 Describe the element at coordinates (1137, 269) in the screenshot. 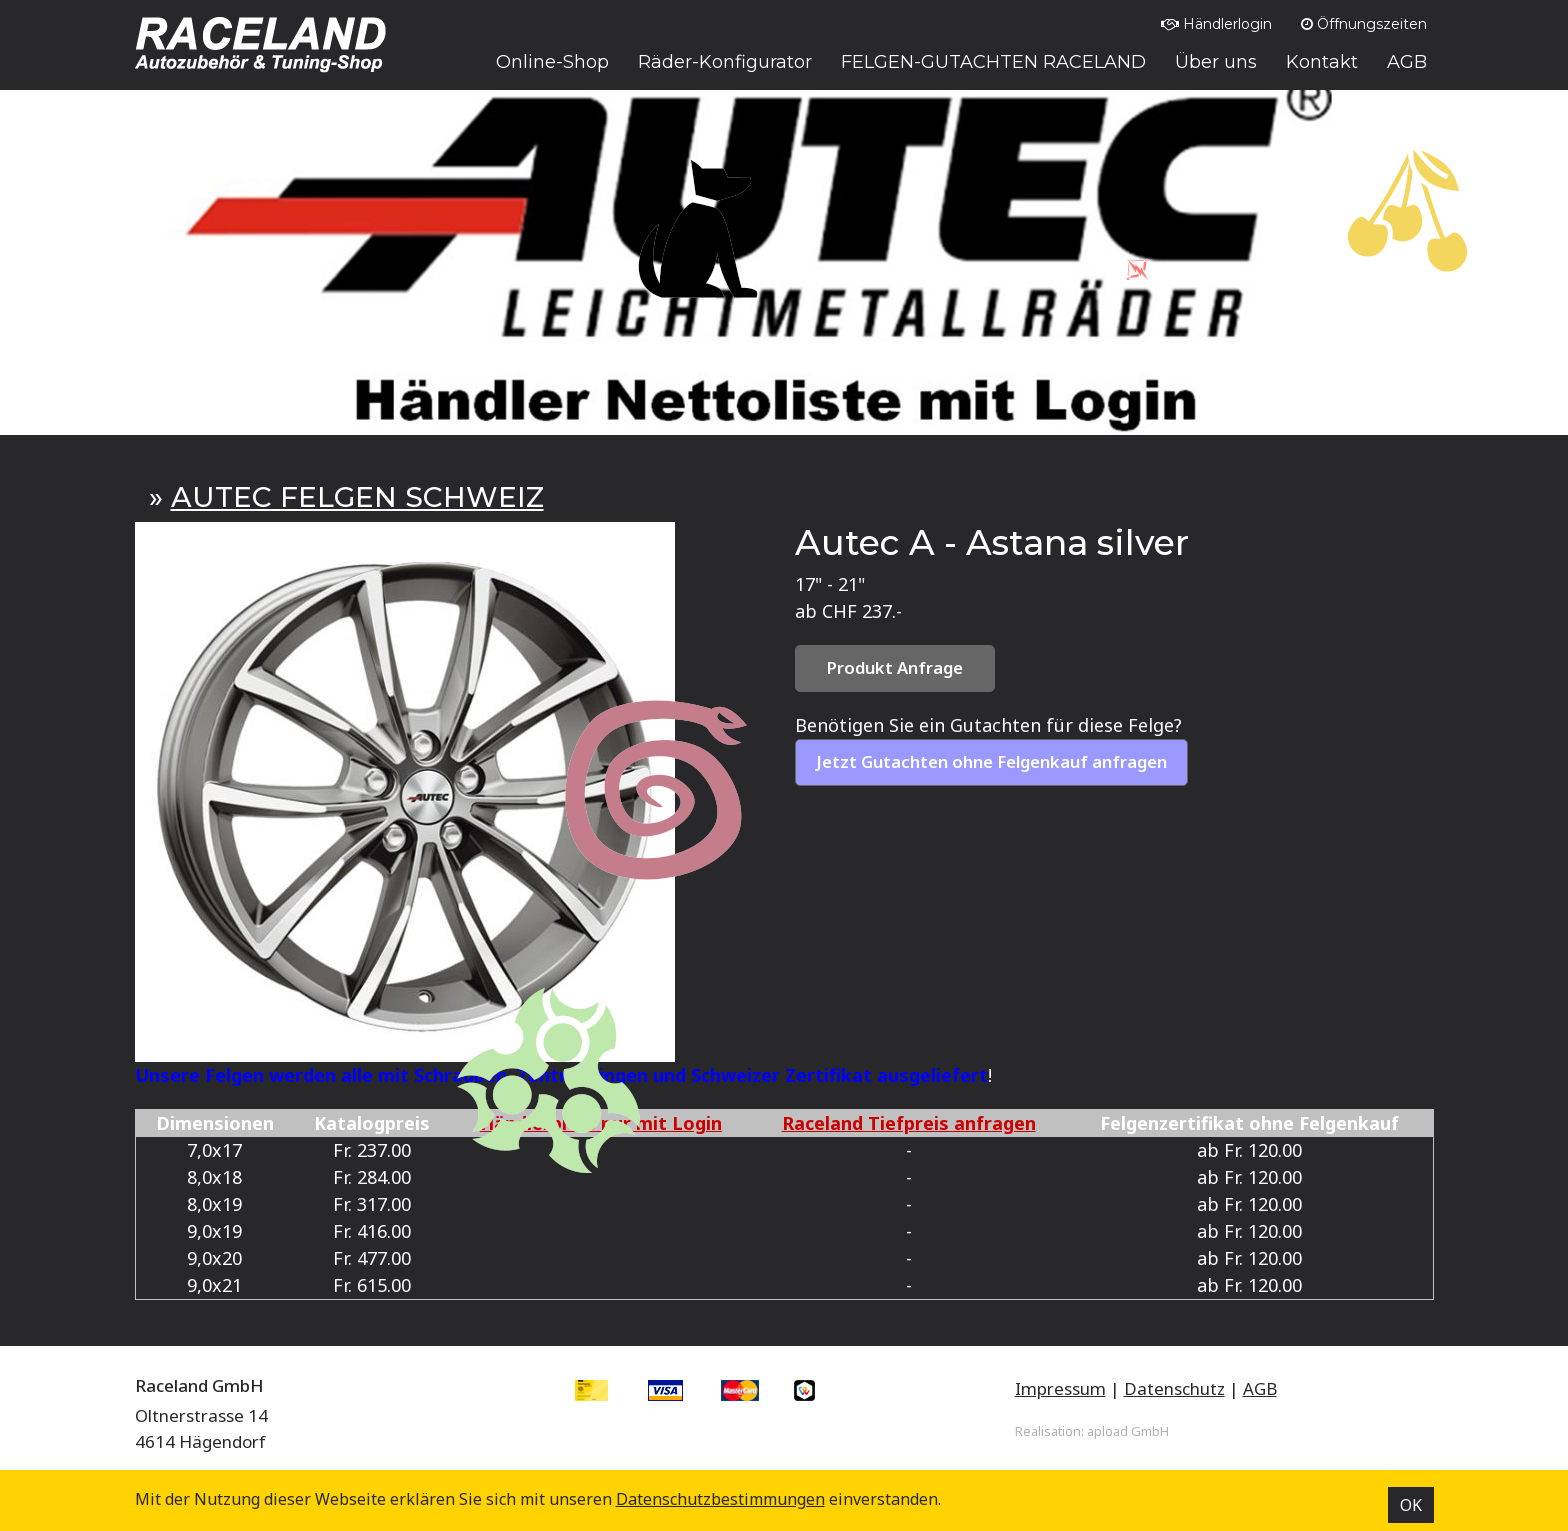

I see `equip lightning bow weapon` at that location.